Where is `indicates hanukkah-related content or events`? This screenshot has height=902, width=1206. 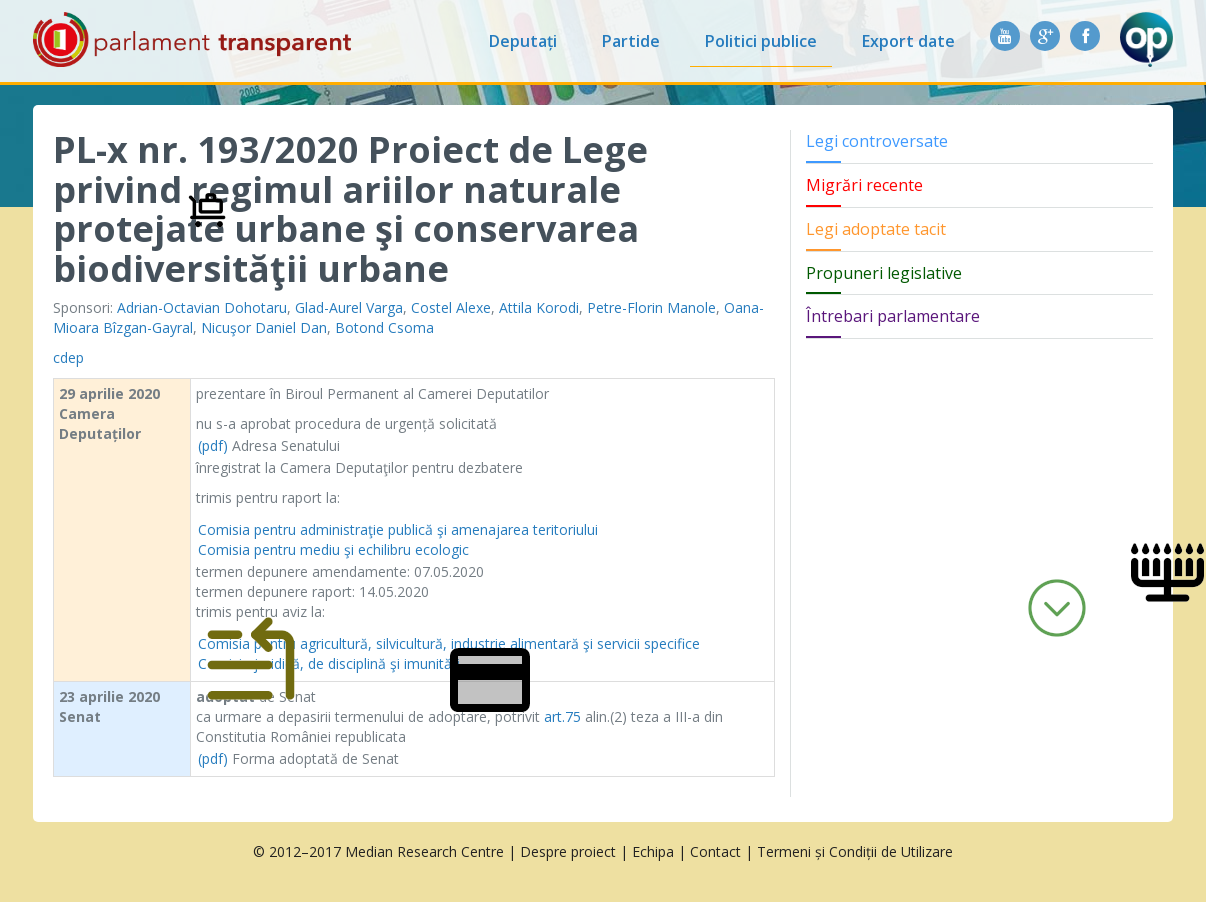 indicates hanukkah-related content or events is located at coordinates (1167, 572).